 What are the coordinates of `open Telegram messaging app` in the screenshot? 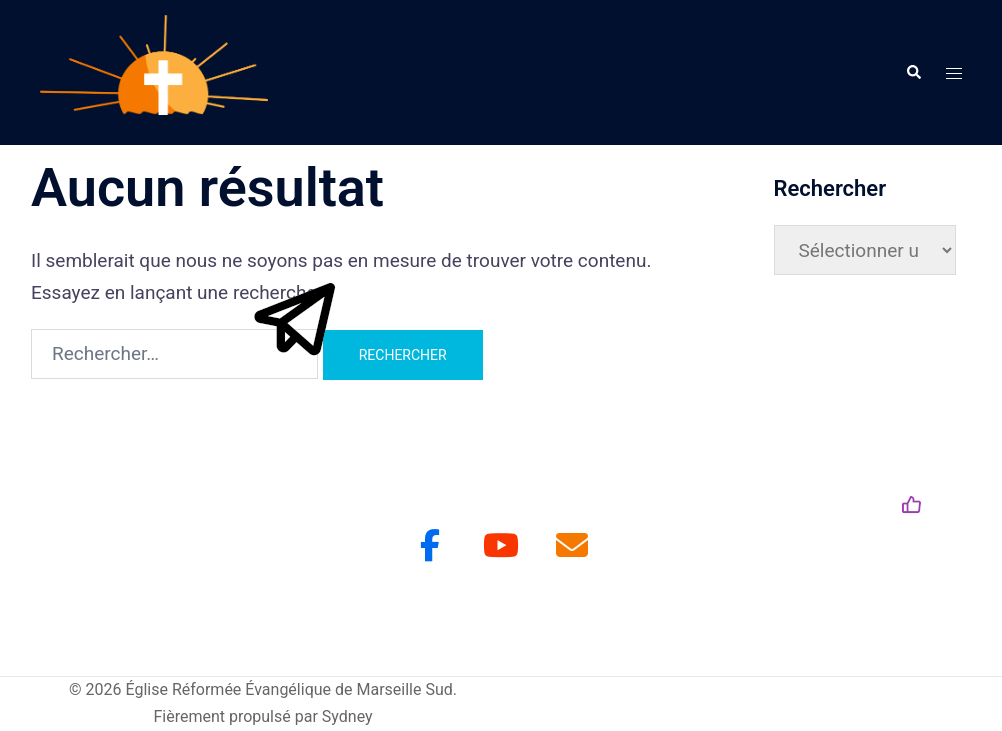 It's located at (297, 320).